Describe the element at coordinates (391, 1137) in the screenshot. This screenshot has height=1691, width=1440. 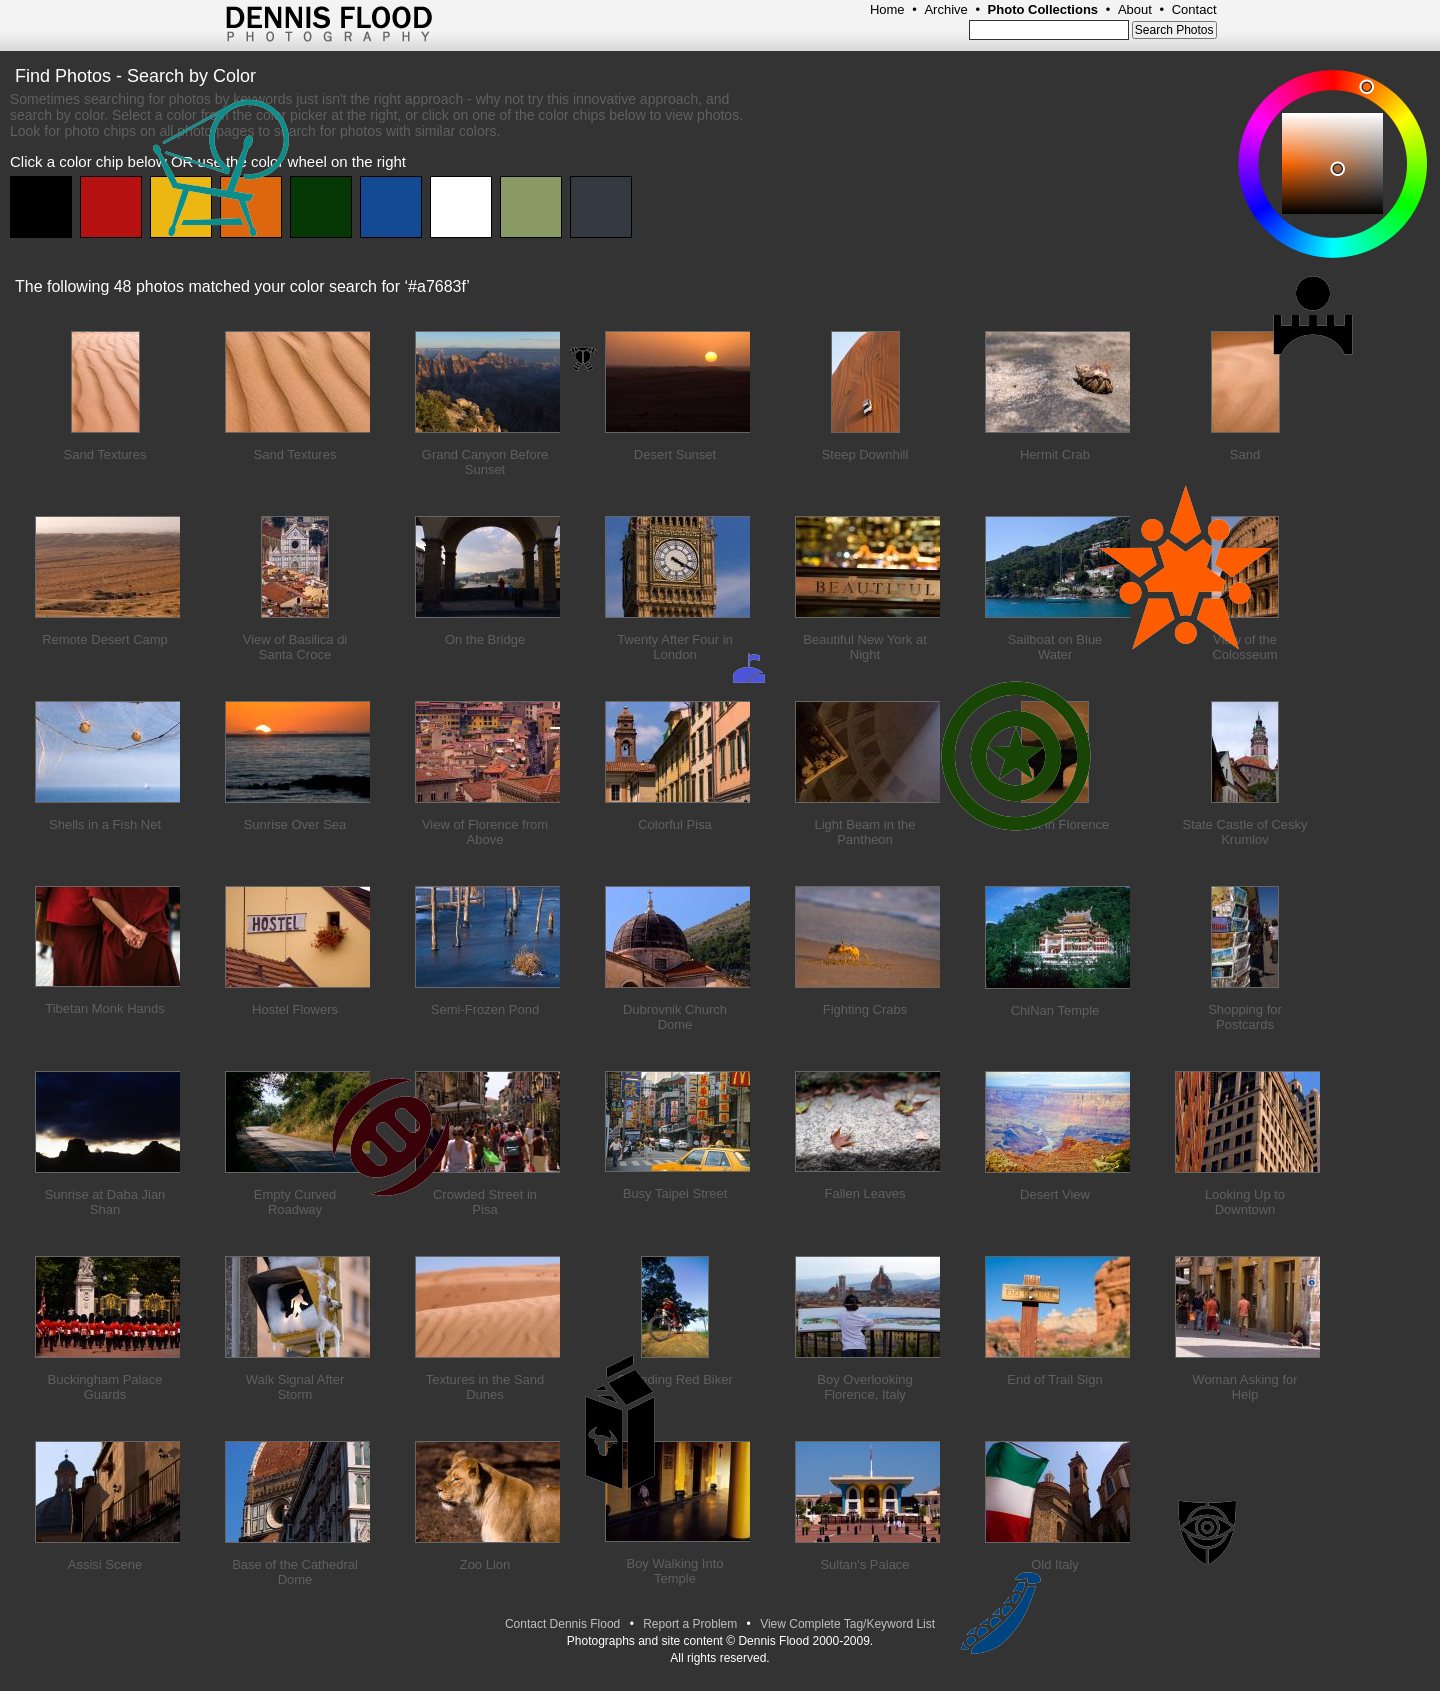
I see `abstract logo or brand identity element` at that location.